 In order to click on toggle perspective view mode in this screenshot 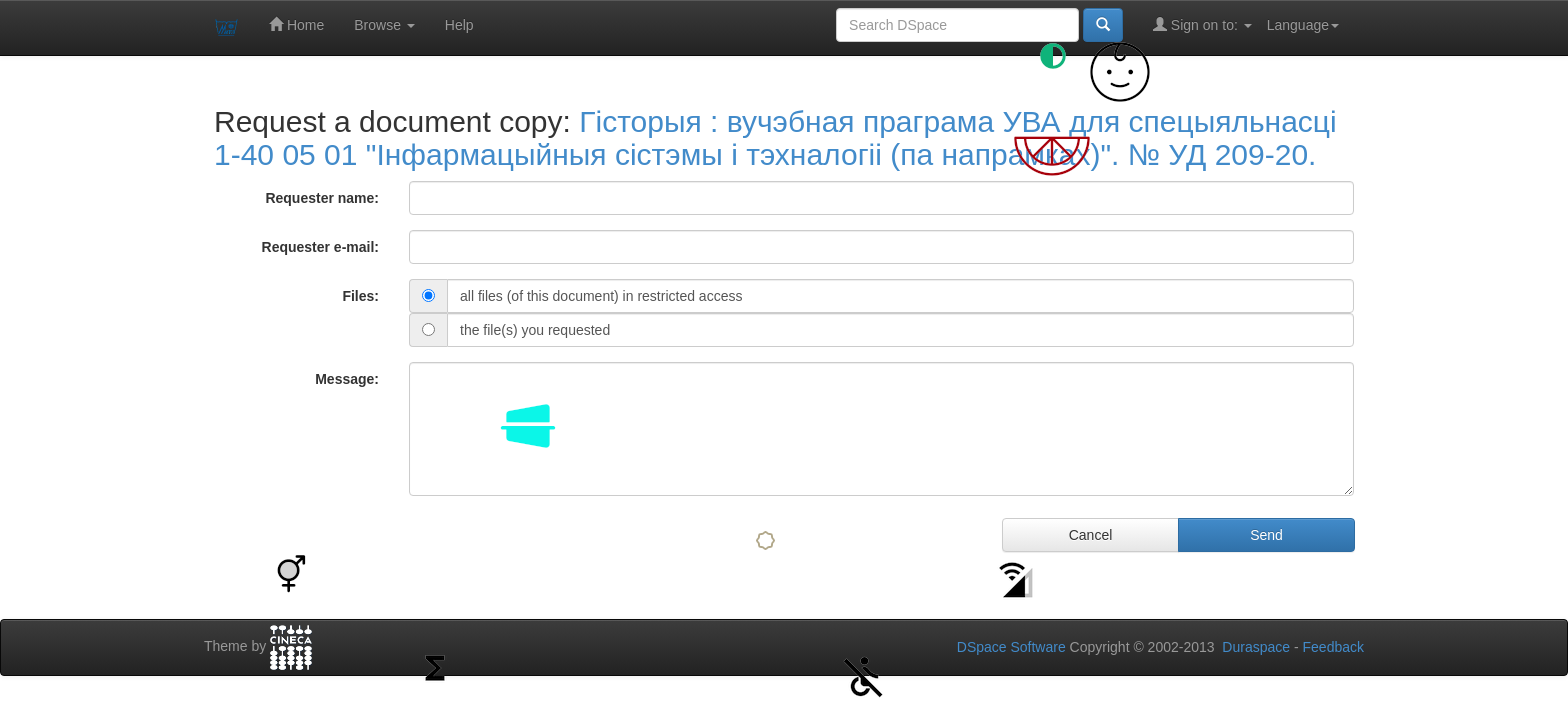, I will do `click(528, 426)`.